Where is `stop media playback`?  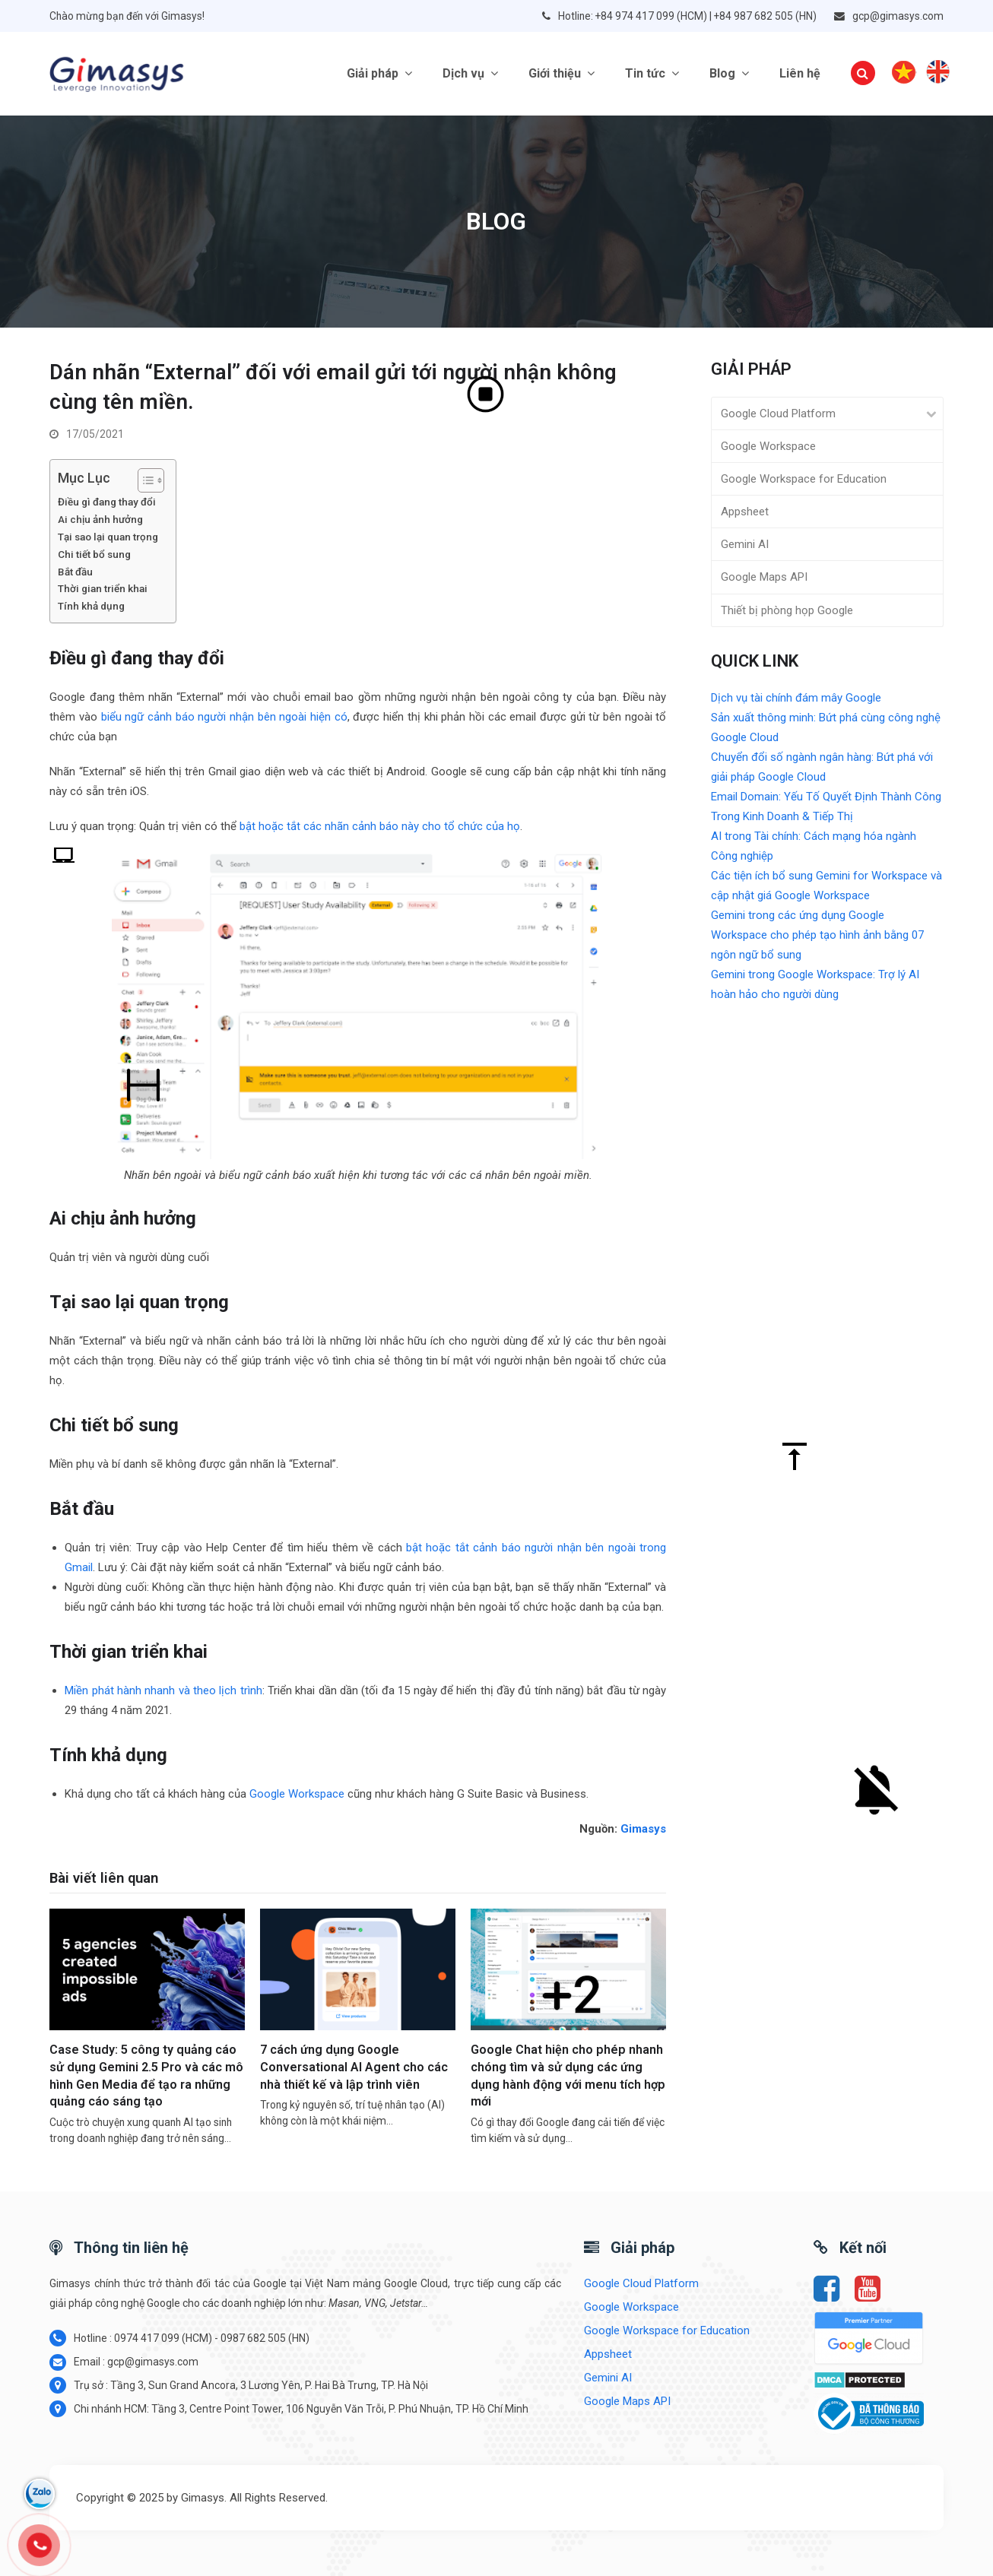 stop media playback is located at coordinates (485, 394).